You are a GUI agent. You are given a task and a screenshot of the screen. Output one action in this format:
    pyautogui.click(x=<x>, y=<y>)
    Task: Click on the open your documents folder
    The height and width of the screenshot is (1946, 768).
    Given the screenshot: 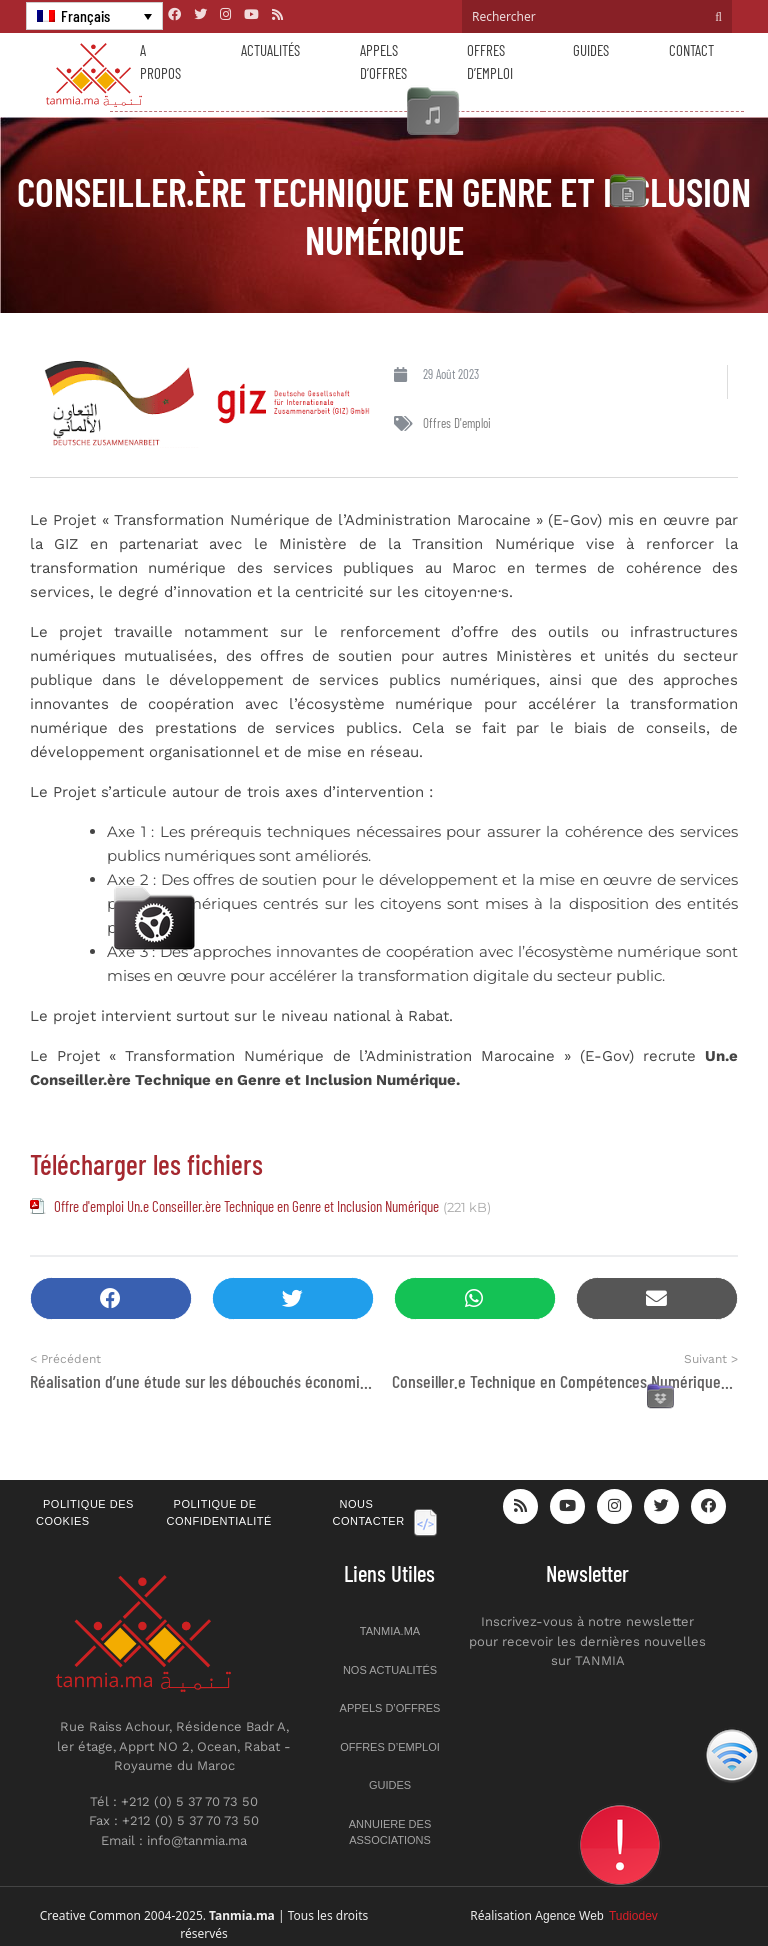 What is the action you would take?
    pyautogui.click(x=628, y=190)
    